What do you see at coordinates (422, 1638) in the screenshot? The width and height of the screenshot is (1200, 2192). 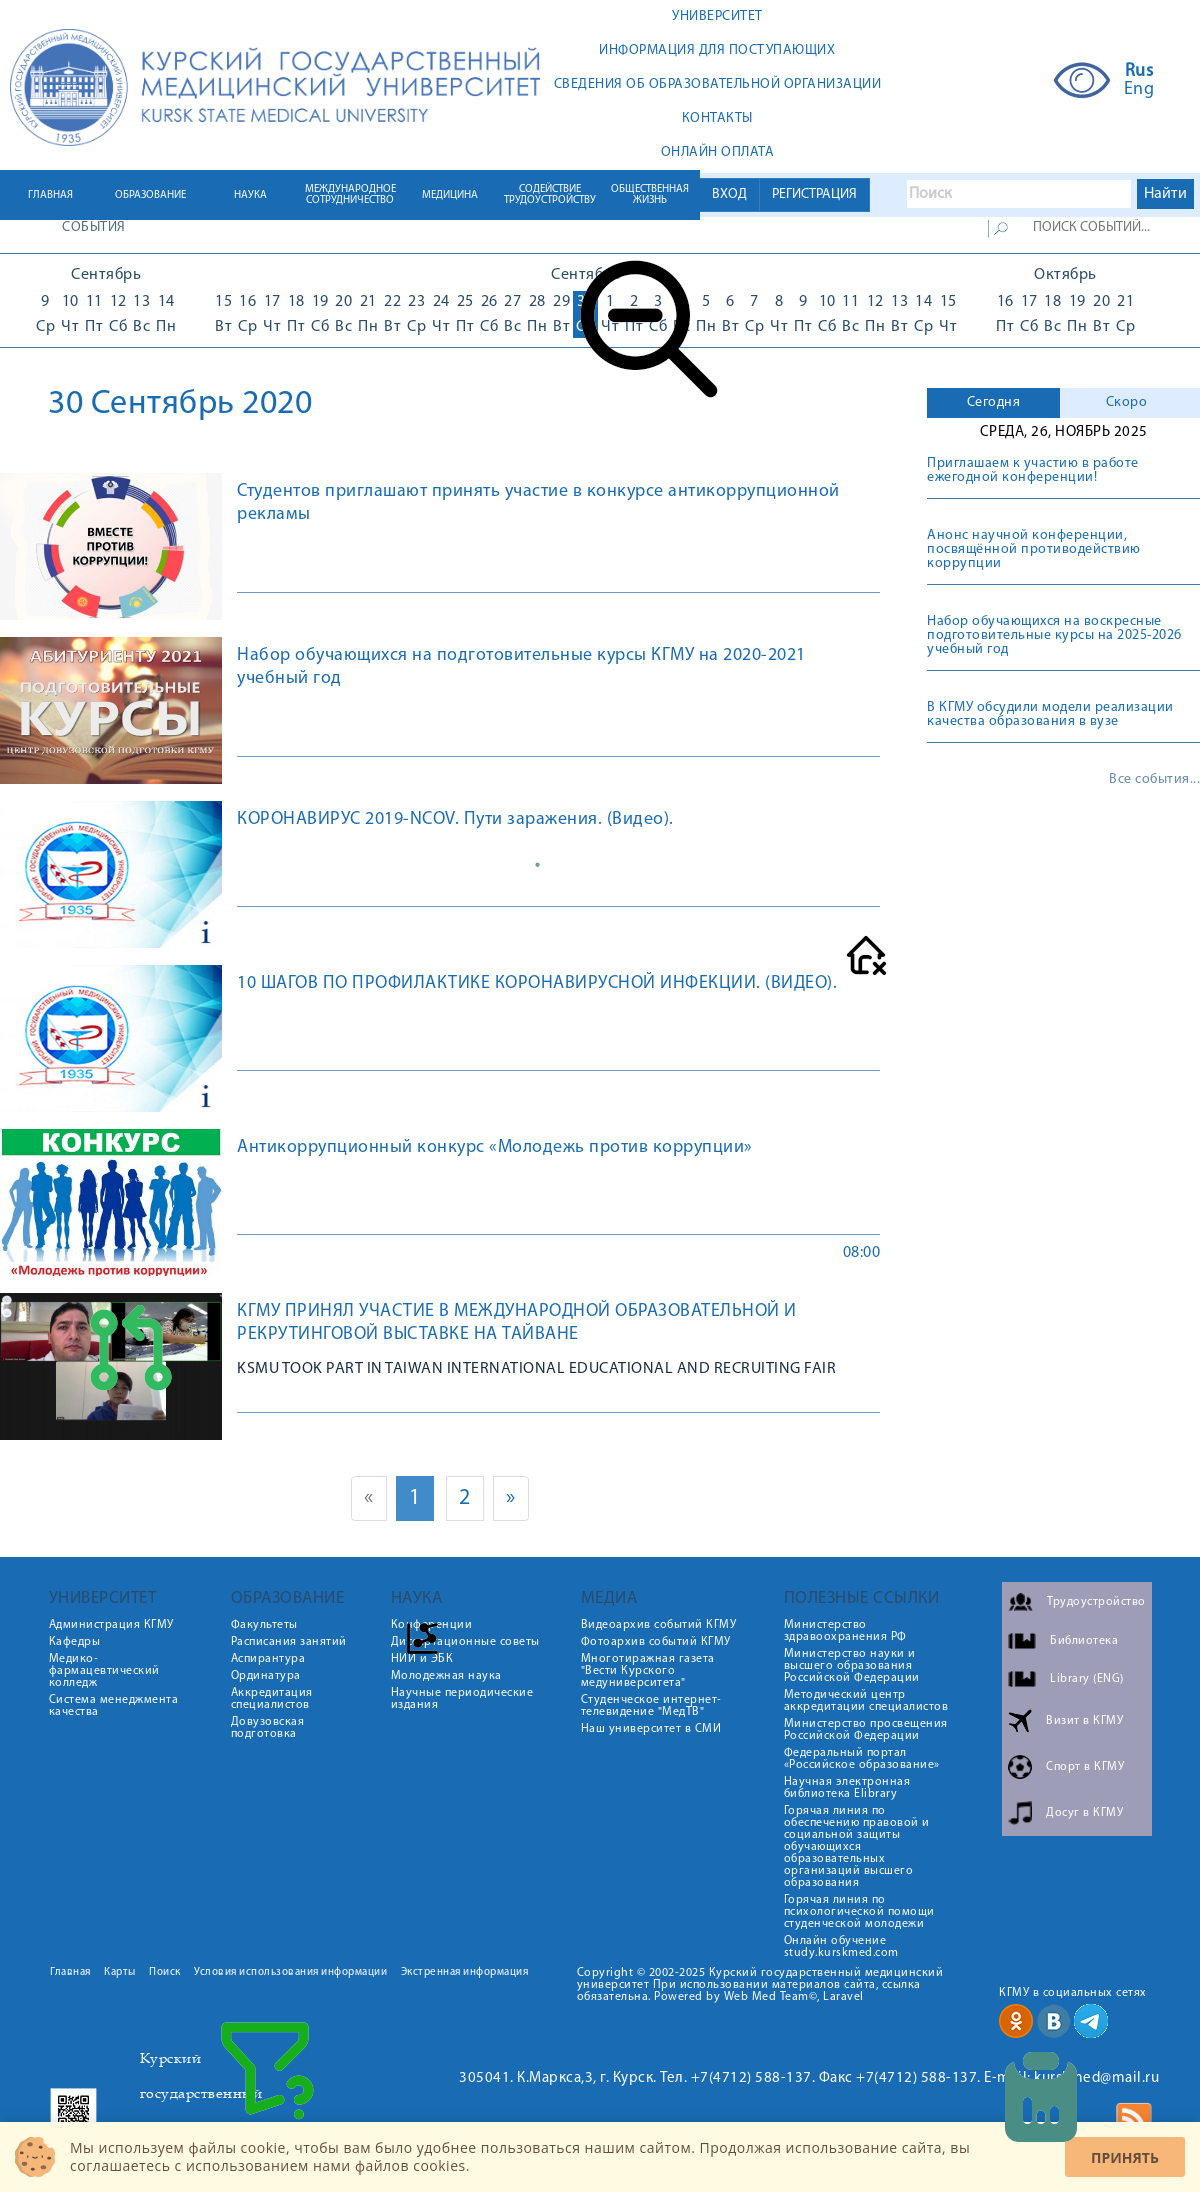 I see `view scatter plot or data visualization` at bounding box center [422, 1638].